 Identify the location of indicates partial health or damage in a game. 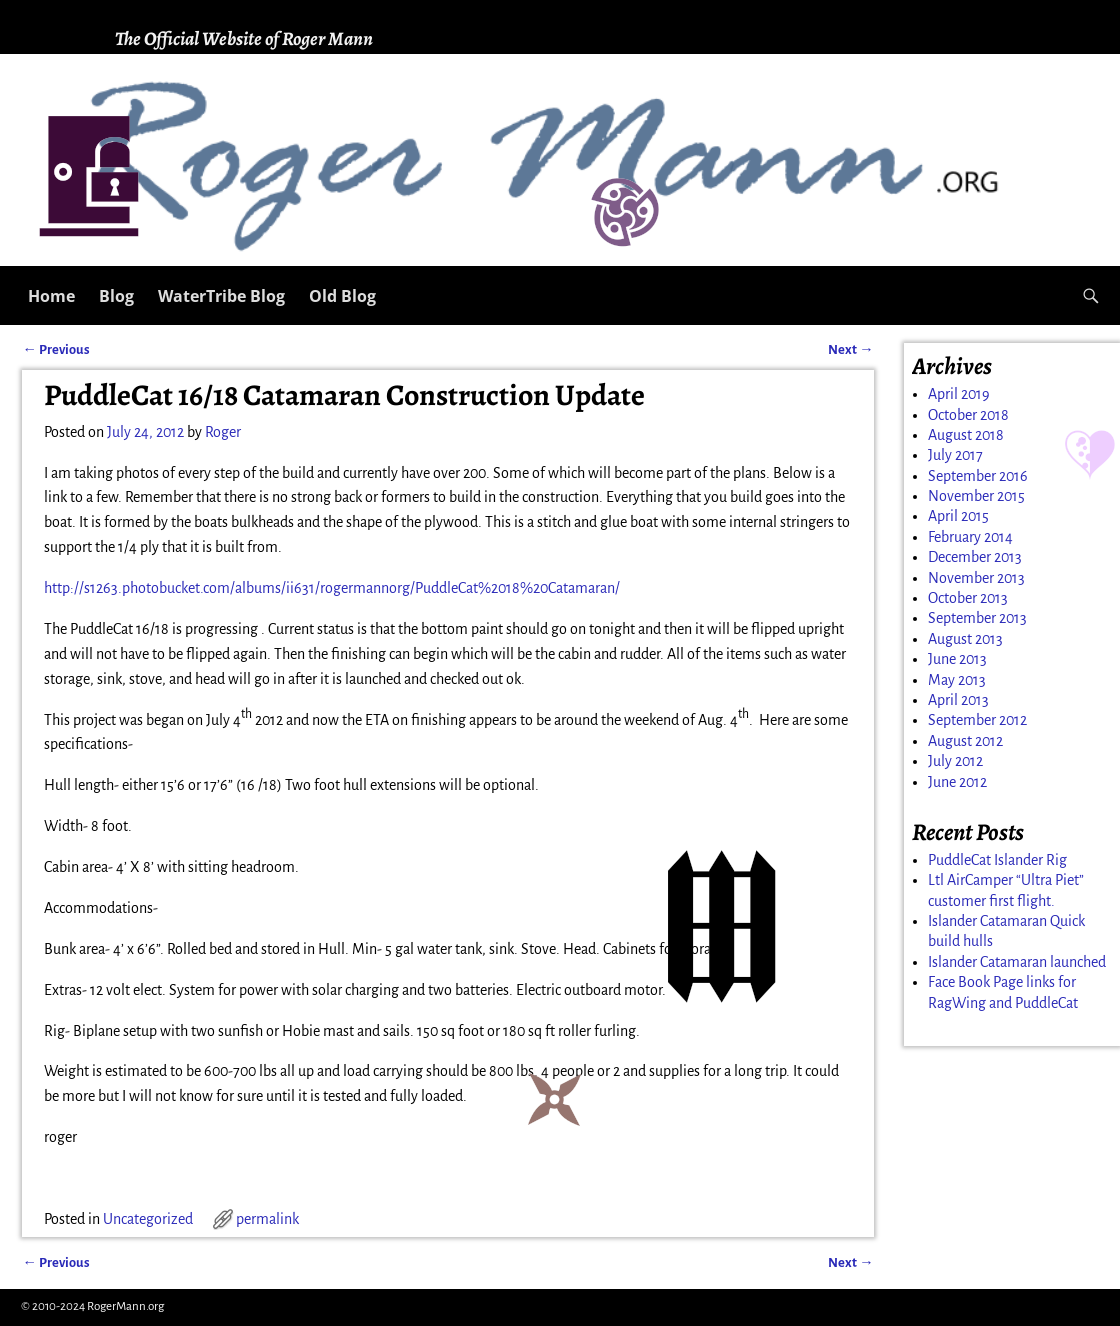
(1090, 455).